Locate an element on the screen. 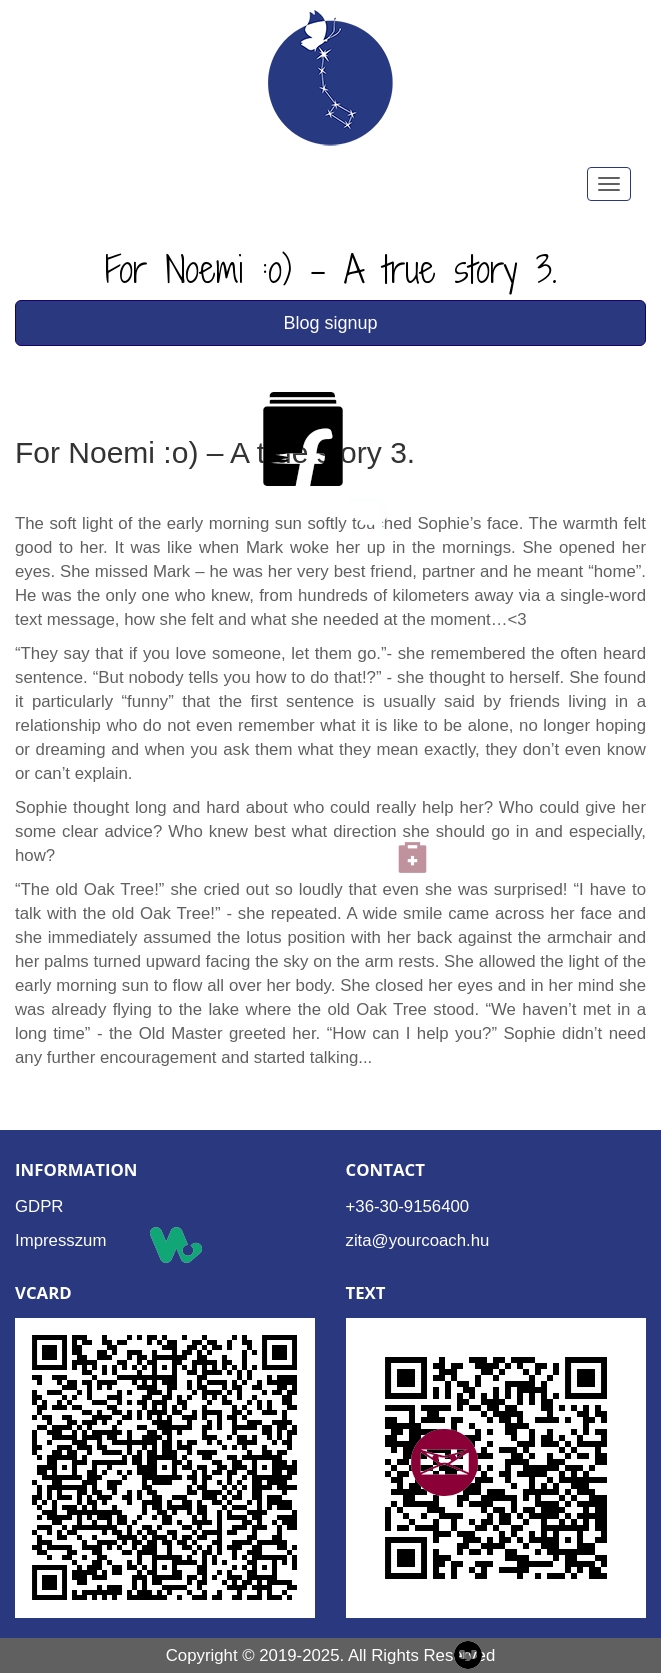 The image size is (661, 1673). netim domain registrar logo is located at coordinates (176, 1245).